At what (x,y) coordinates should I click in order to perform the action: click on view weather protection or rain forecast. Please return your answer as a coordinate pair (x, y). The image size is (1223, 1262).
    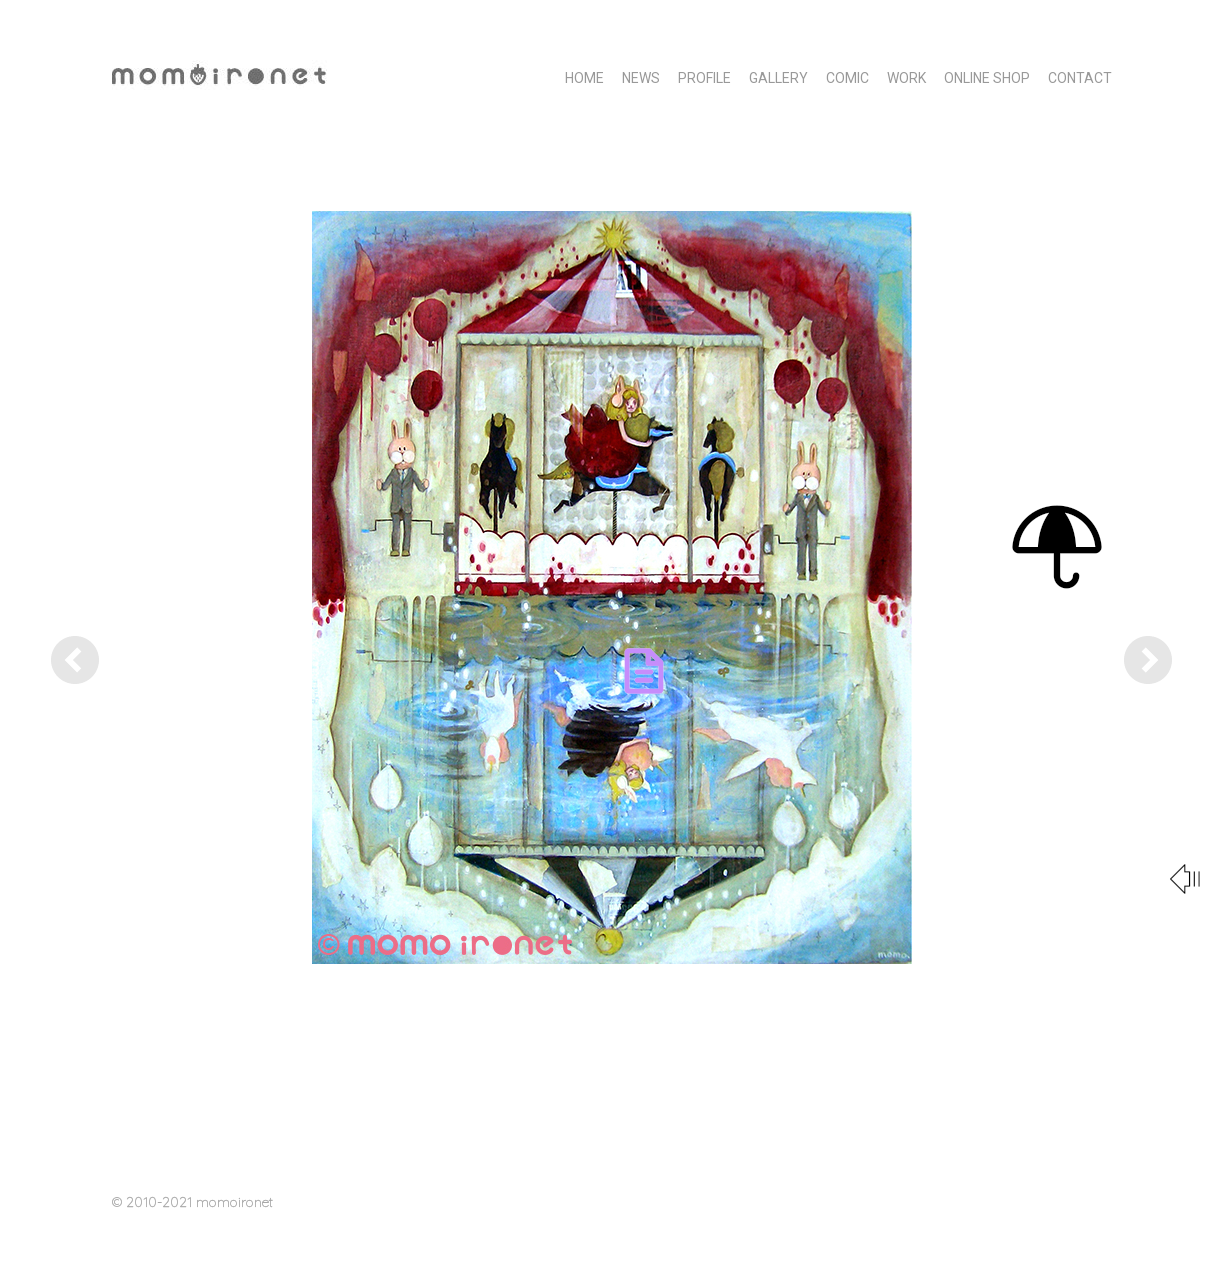
    Looking at the image, I should click on (1057, 547).